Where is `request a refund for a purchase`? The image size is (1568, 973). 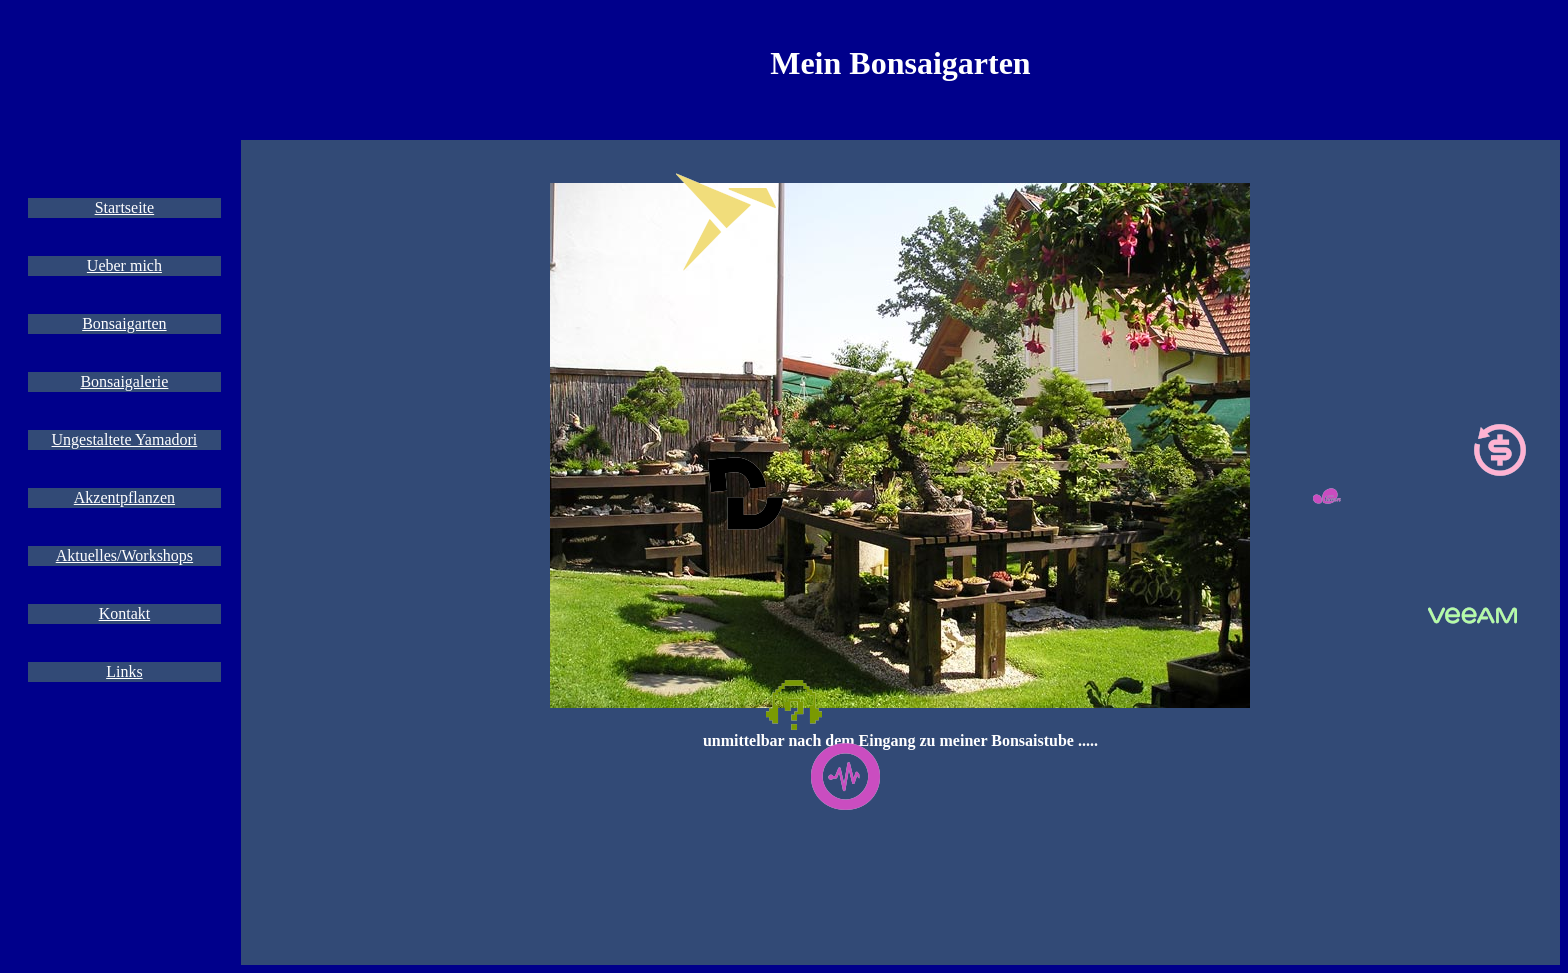
request a refund for a purchase is located at coordinates (1500, 450).